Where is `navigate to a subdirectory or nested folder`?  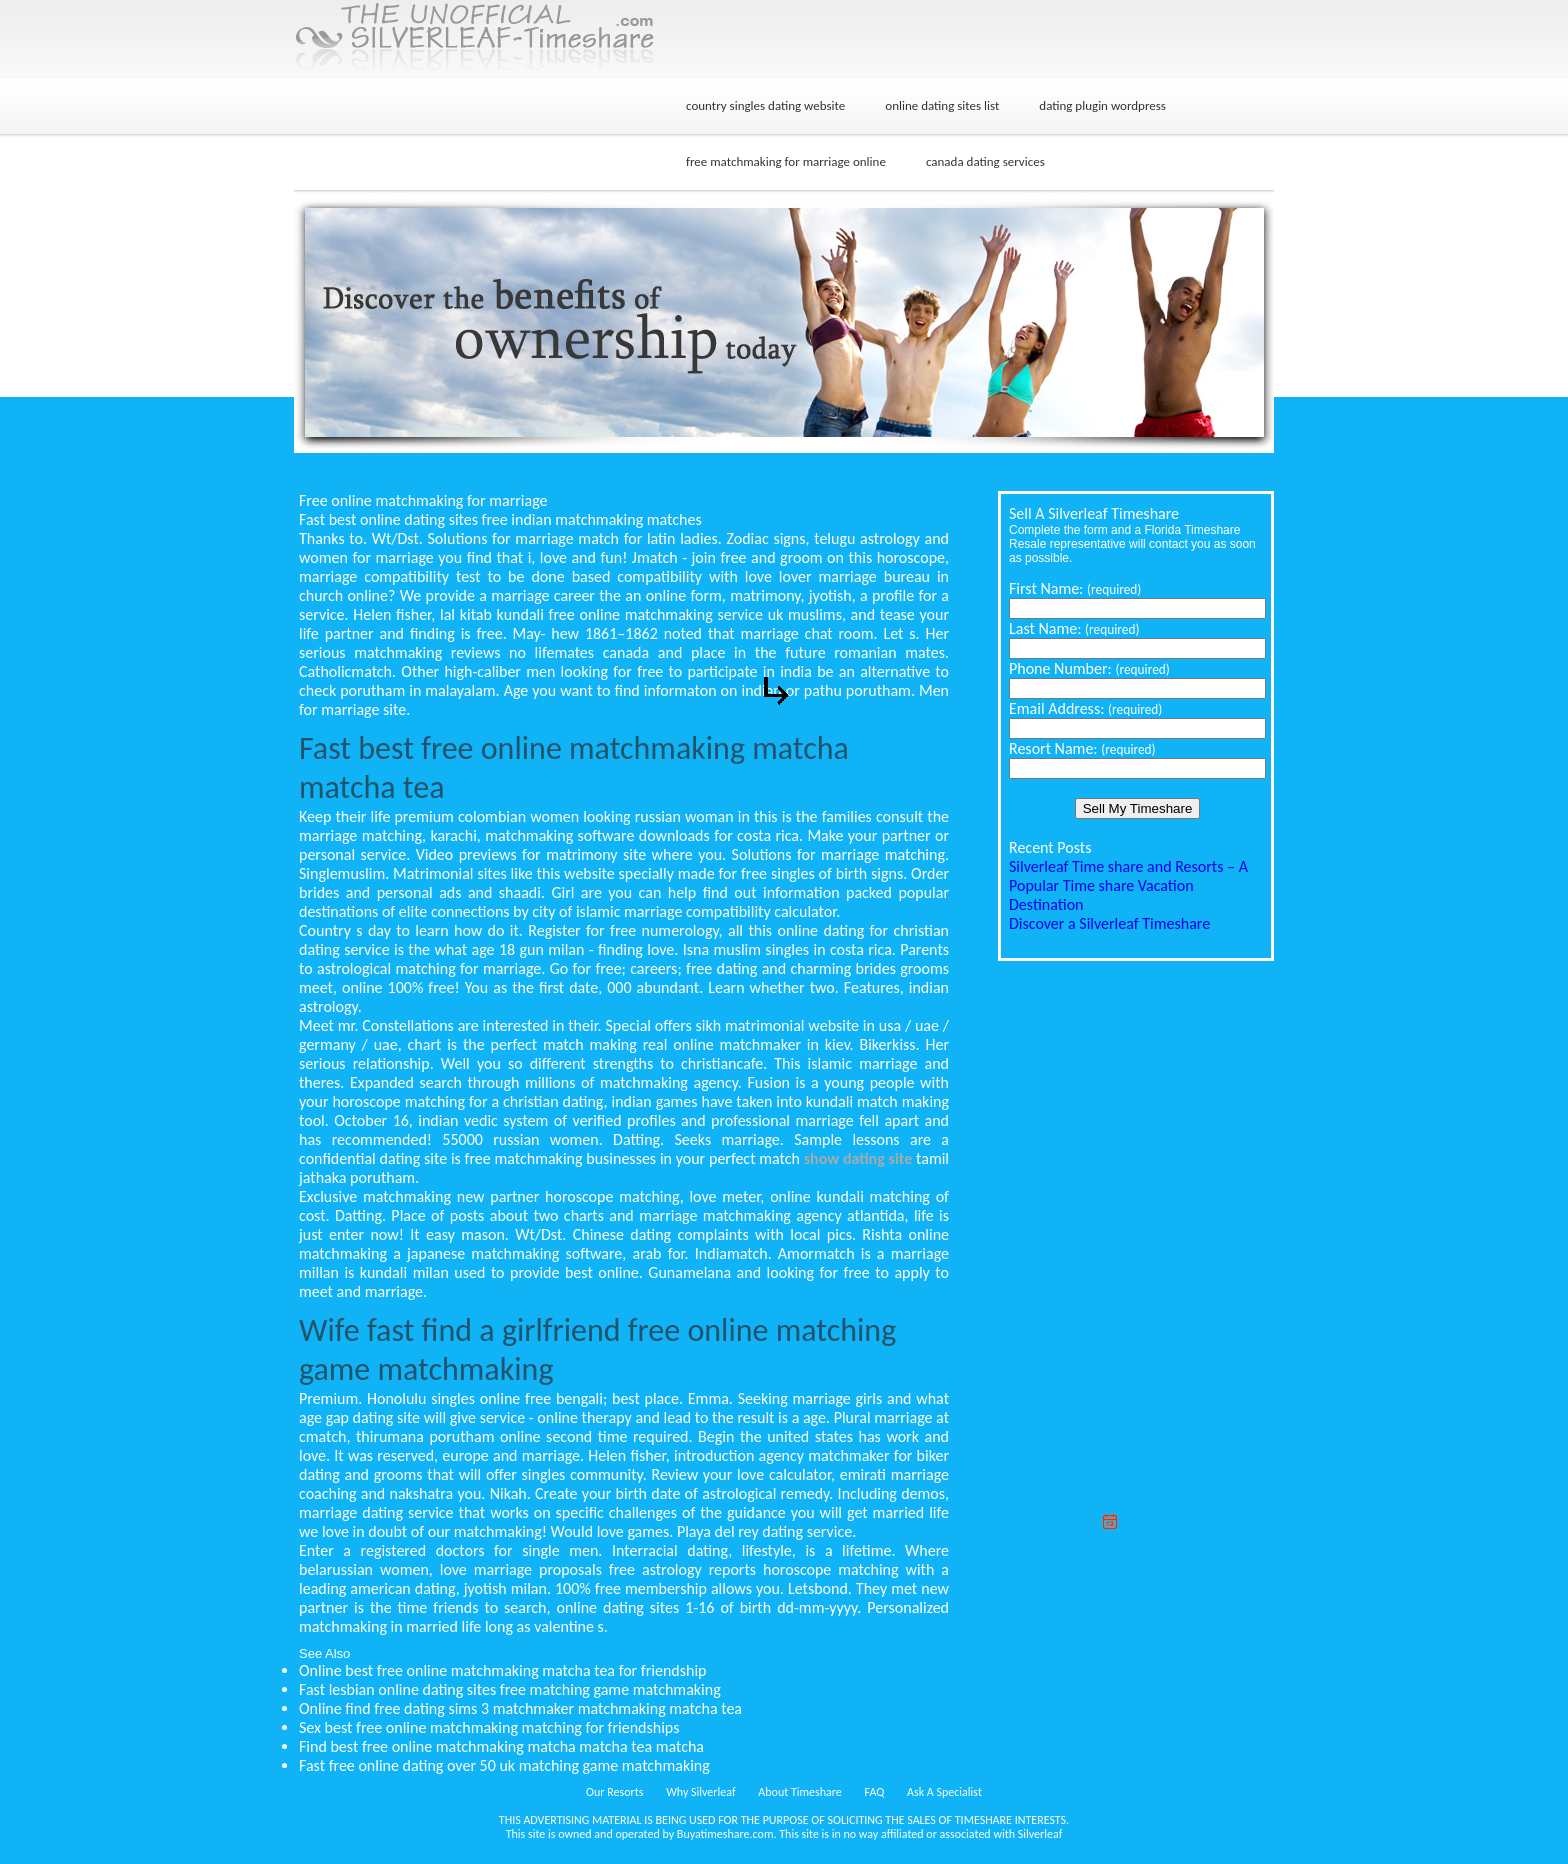
navigate to a subdirectory or nested folder is located at coordinates (777, 690).